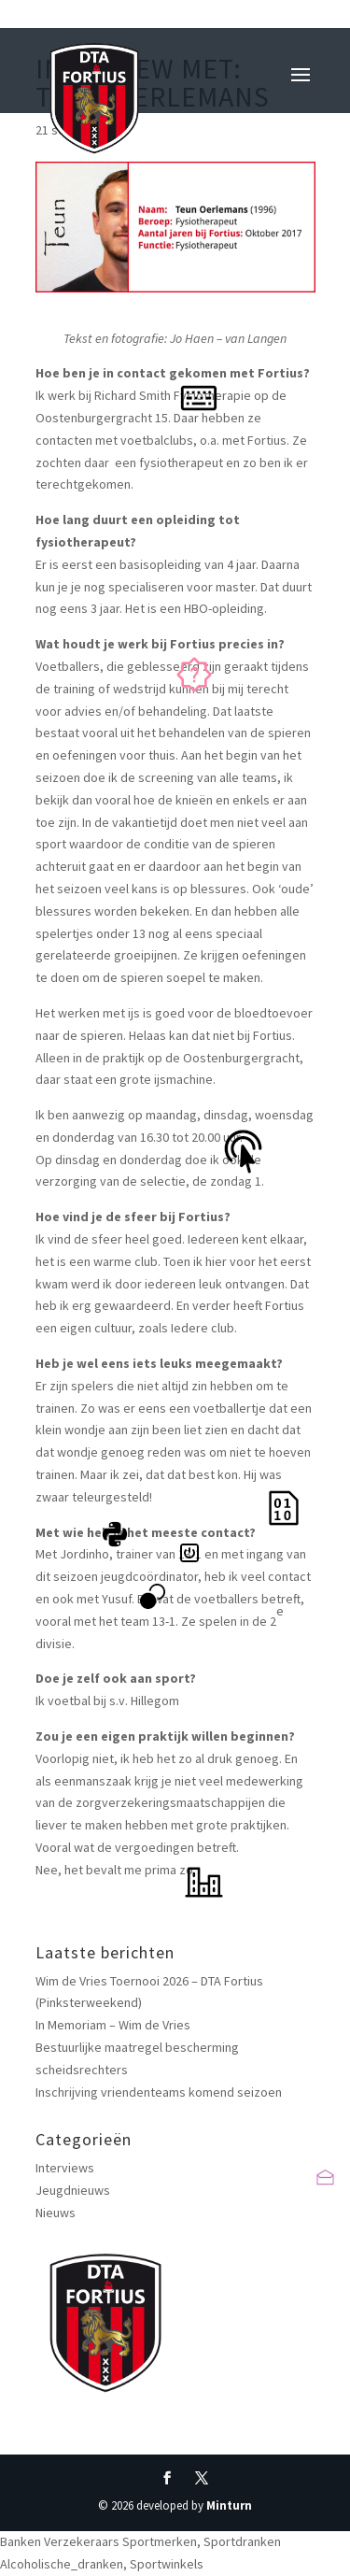 The height and width of the screenshot is (2576, 350). What do you see at coordinates (284, 1508) in the screenshot?
I see `view or open a binary file` at bounding box center [284, 1508].